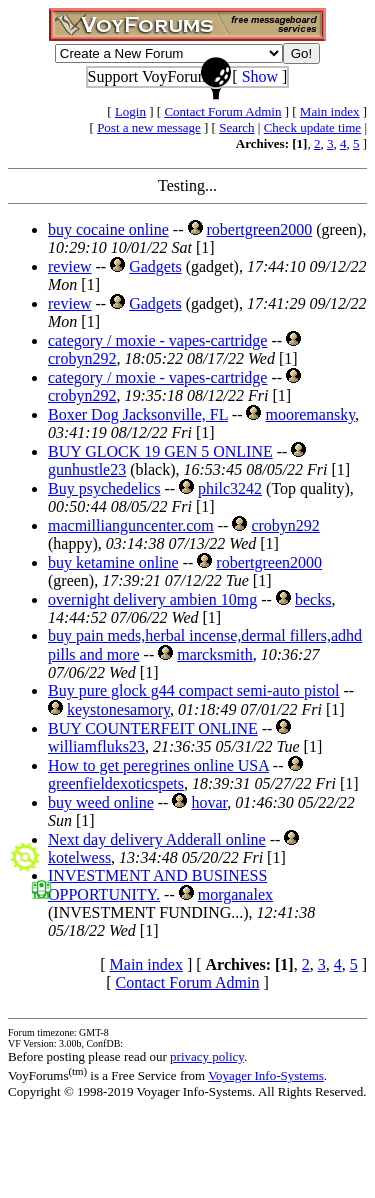  I want to click on access pokémon game settings, so click(25, 857).